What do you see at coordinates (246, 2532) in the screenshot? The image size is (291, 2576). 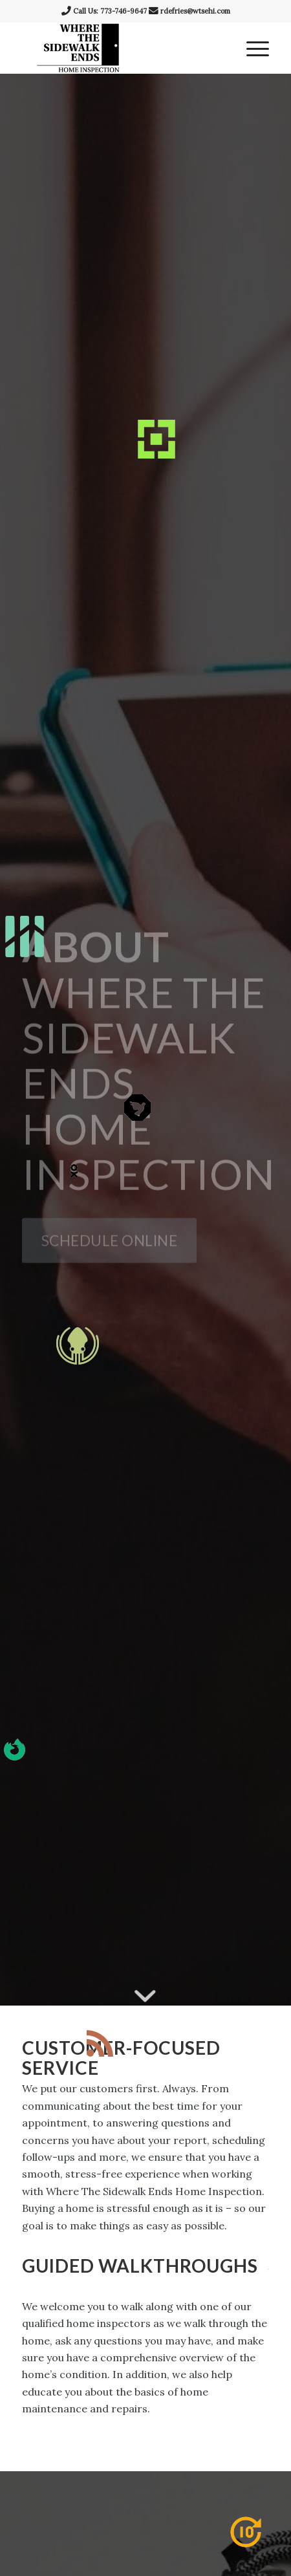 I see `skip forward 10 seconds` at bounding box center [246, 2532].